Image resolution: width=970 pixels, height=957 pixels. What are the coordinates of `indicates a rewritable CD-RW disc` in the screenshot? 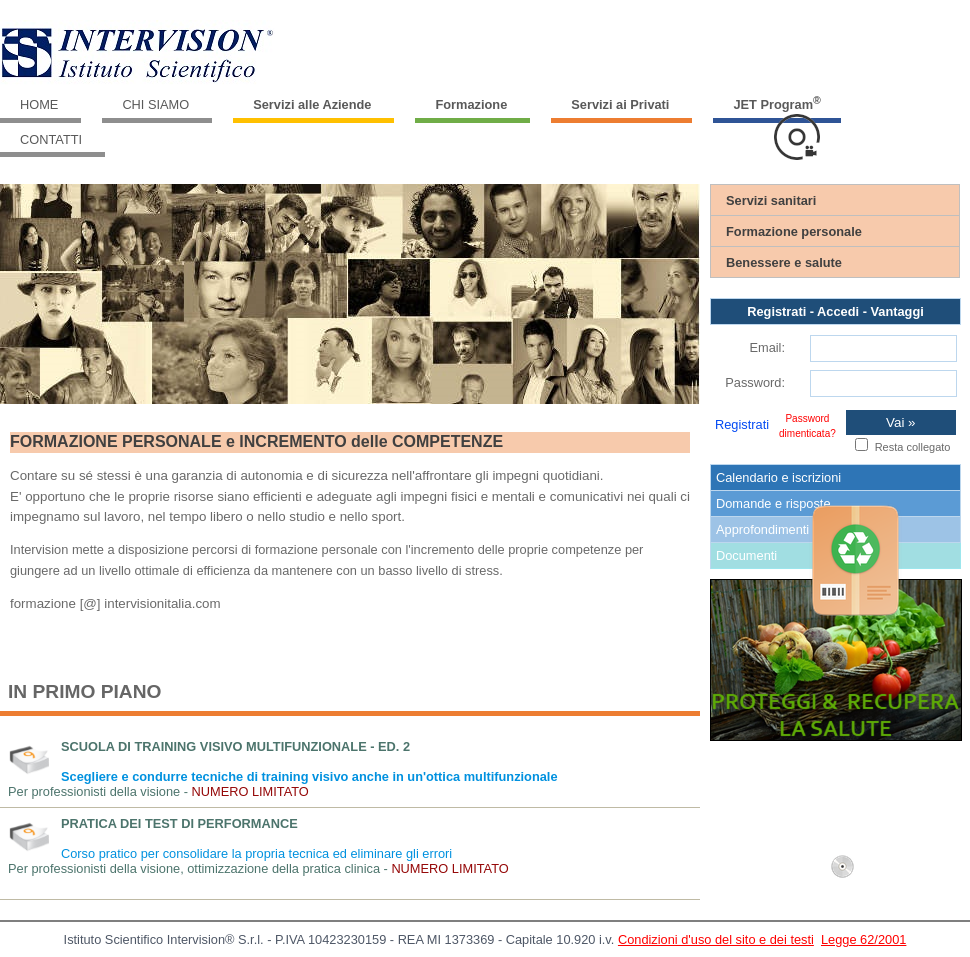 It's located at (842, 866).